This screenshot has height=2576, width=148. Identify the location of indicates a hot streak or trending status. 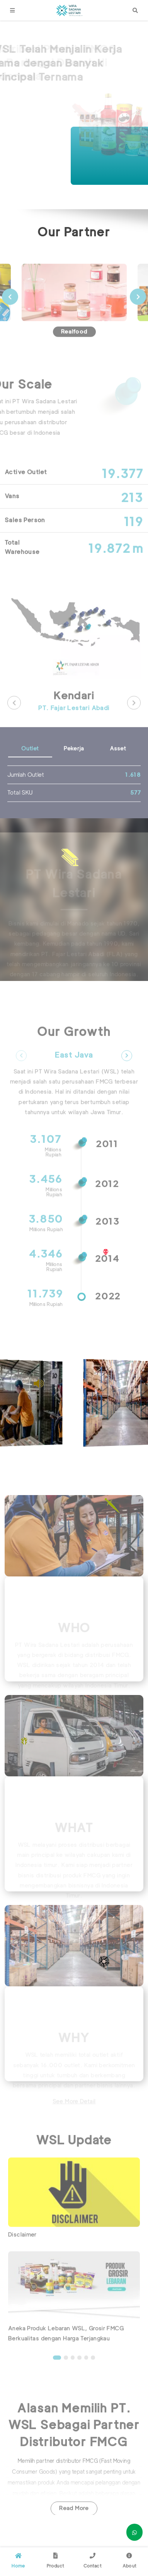
(24, 1741).